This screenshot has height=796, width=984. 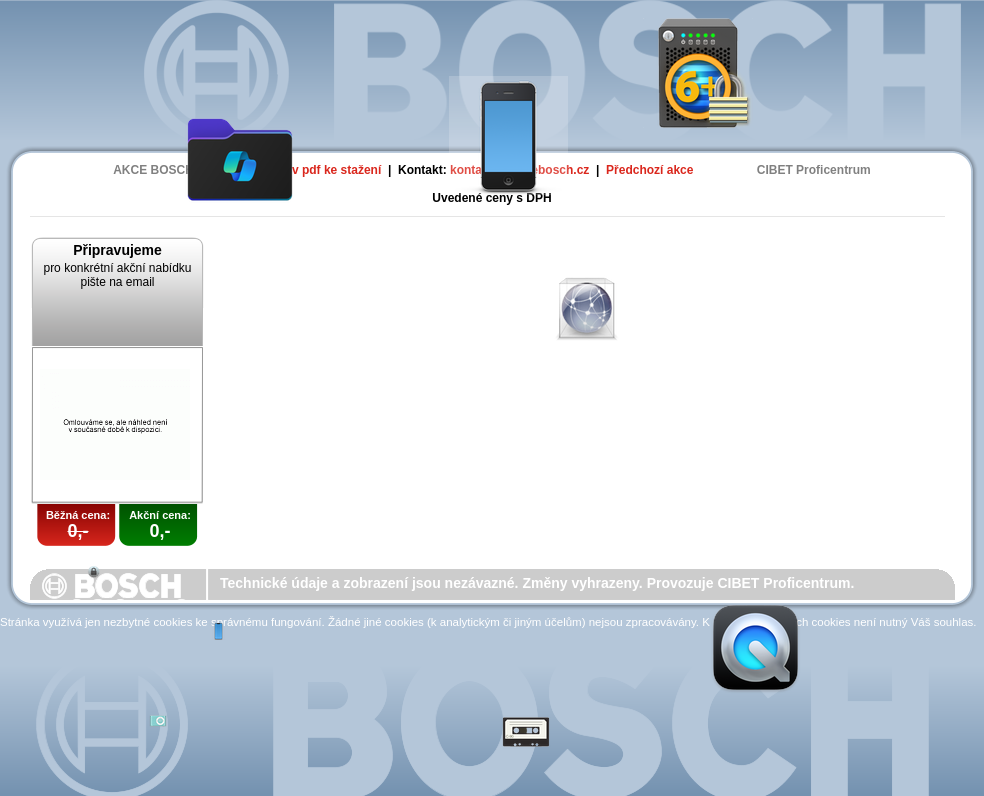 I want to click on indicates terminal session recording is active, so click(x=526, y=732).